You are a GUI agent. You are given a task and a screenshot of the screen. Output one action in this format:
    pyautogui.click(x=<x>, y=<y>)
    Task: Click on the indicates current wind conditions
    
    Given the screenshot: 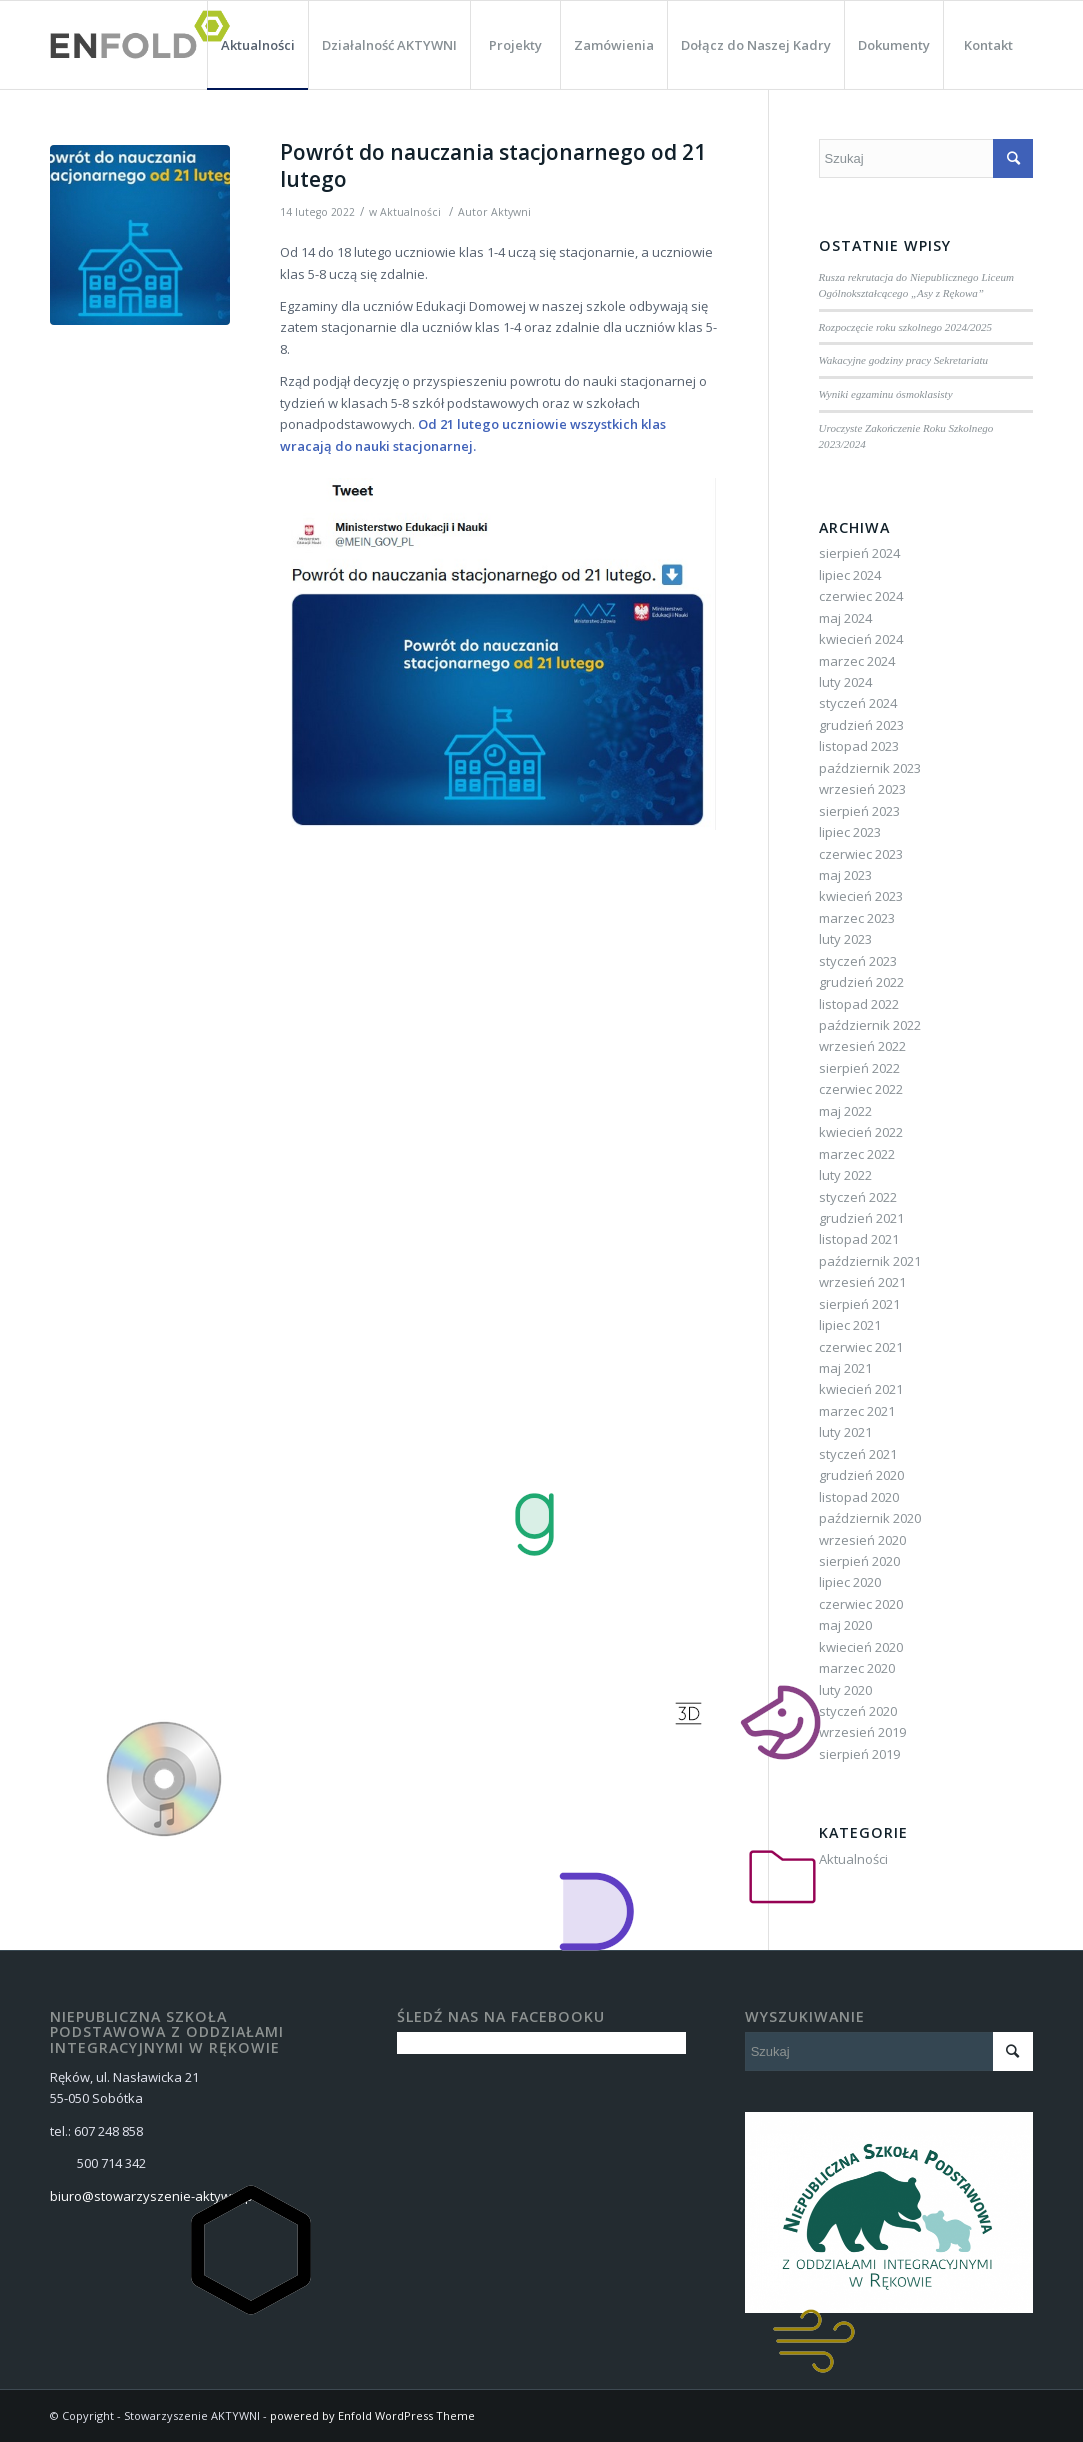 What is the action you would take?
    pyautogui.click(x=814, y=2341)
    